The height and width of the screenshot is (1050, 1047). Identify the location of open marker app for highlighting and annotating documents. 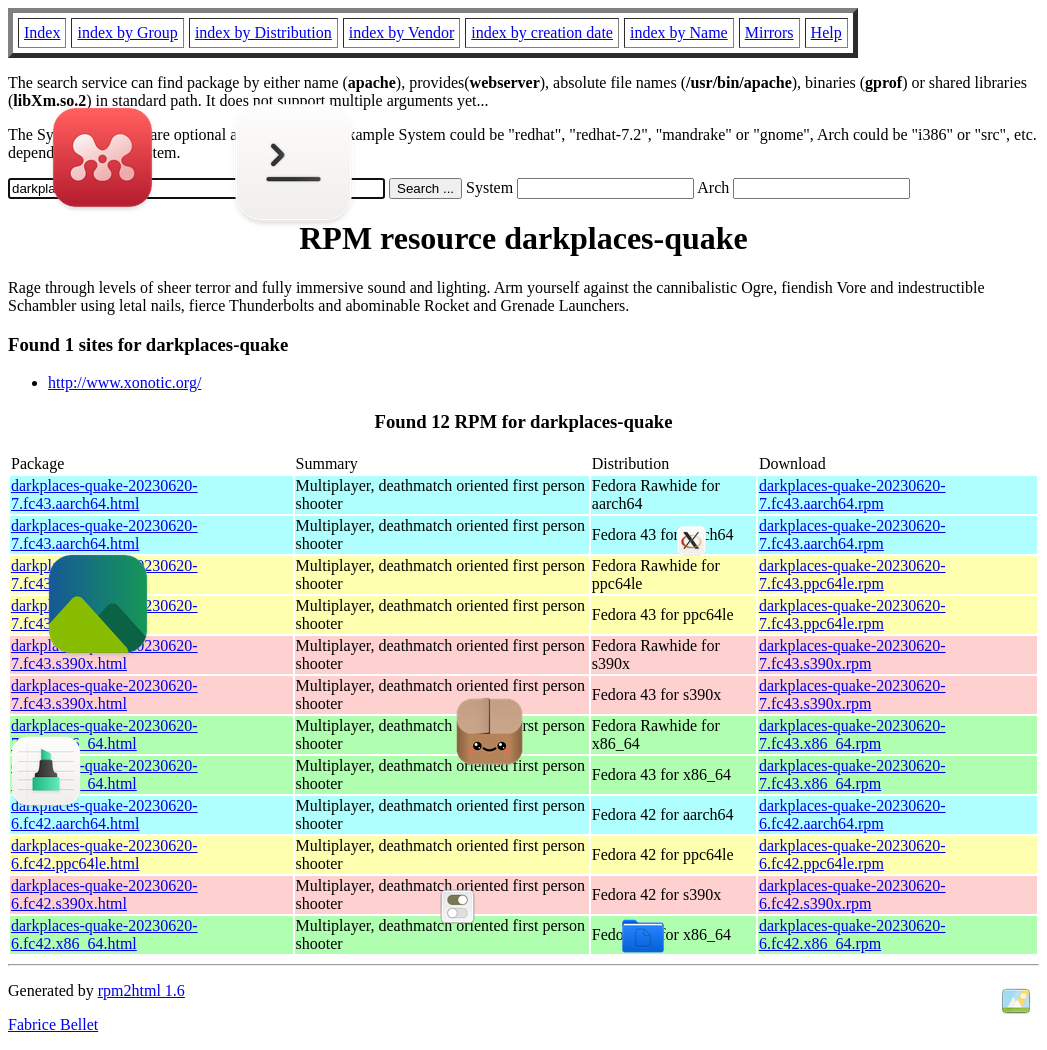
(46, 771).